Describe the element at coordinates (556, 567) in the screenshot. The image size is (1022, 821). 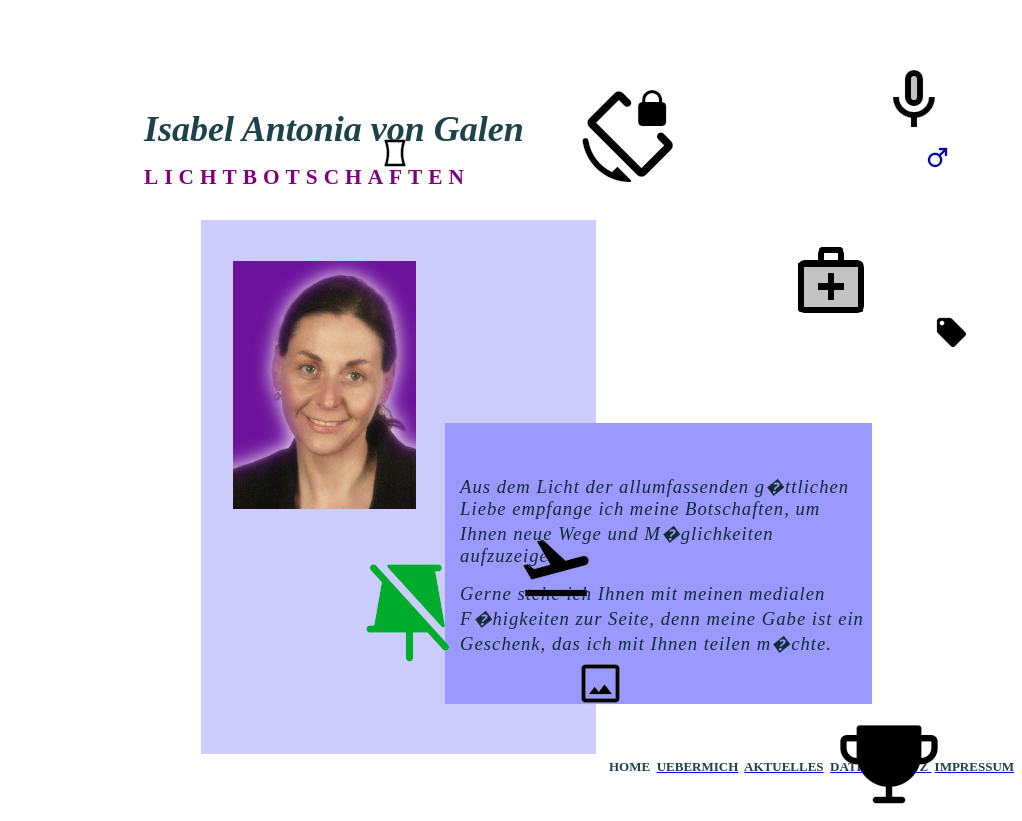
I see `view flight departure information` at that location.